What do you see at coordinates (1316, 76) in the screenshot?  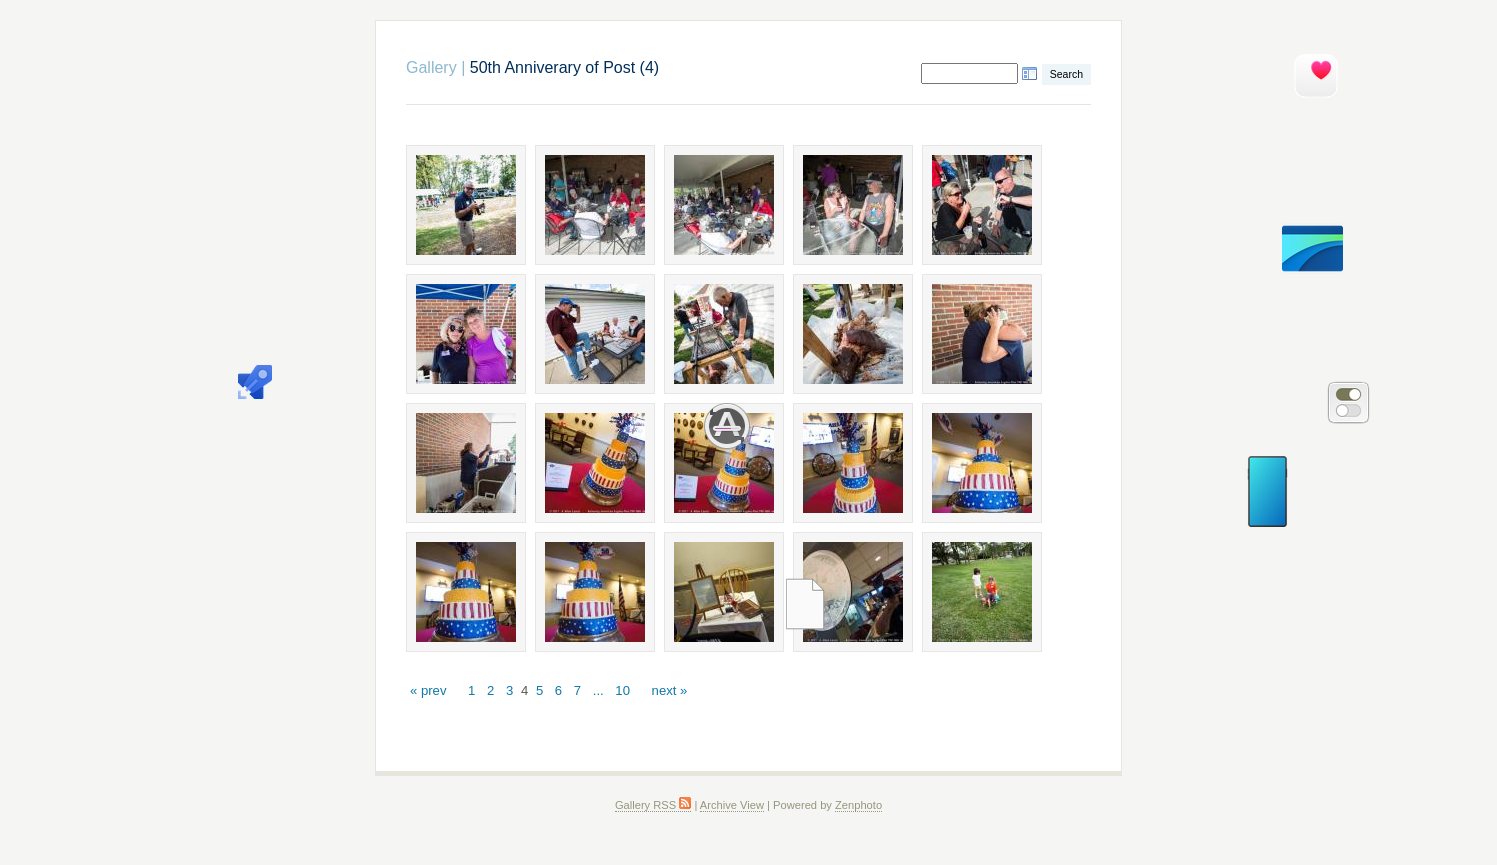 I see `open the Health app to view fitness and wellness data` at bounding box center [1316, 76].